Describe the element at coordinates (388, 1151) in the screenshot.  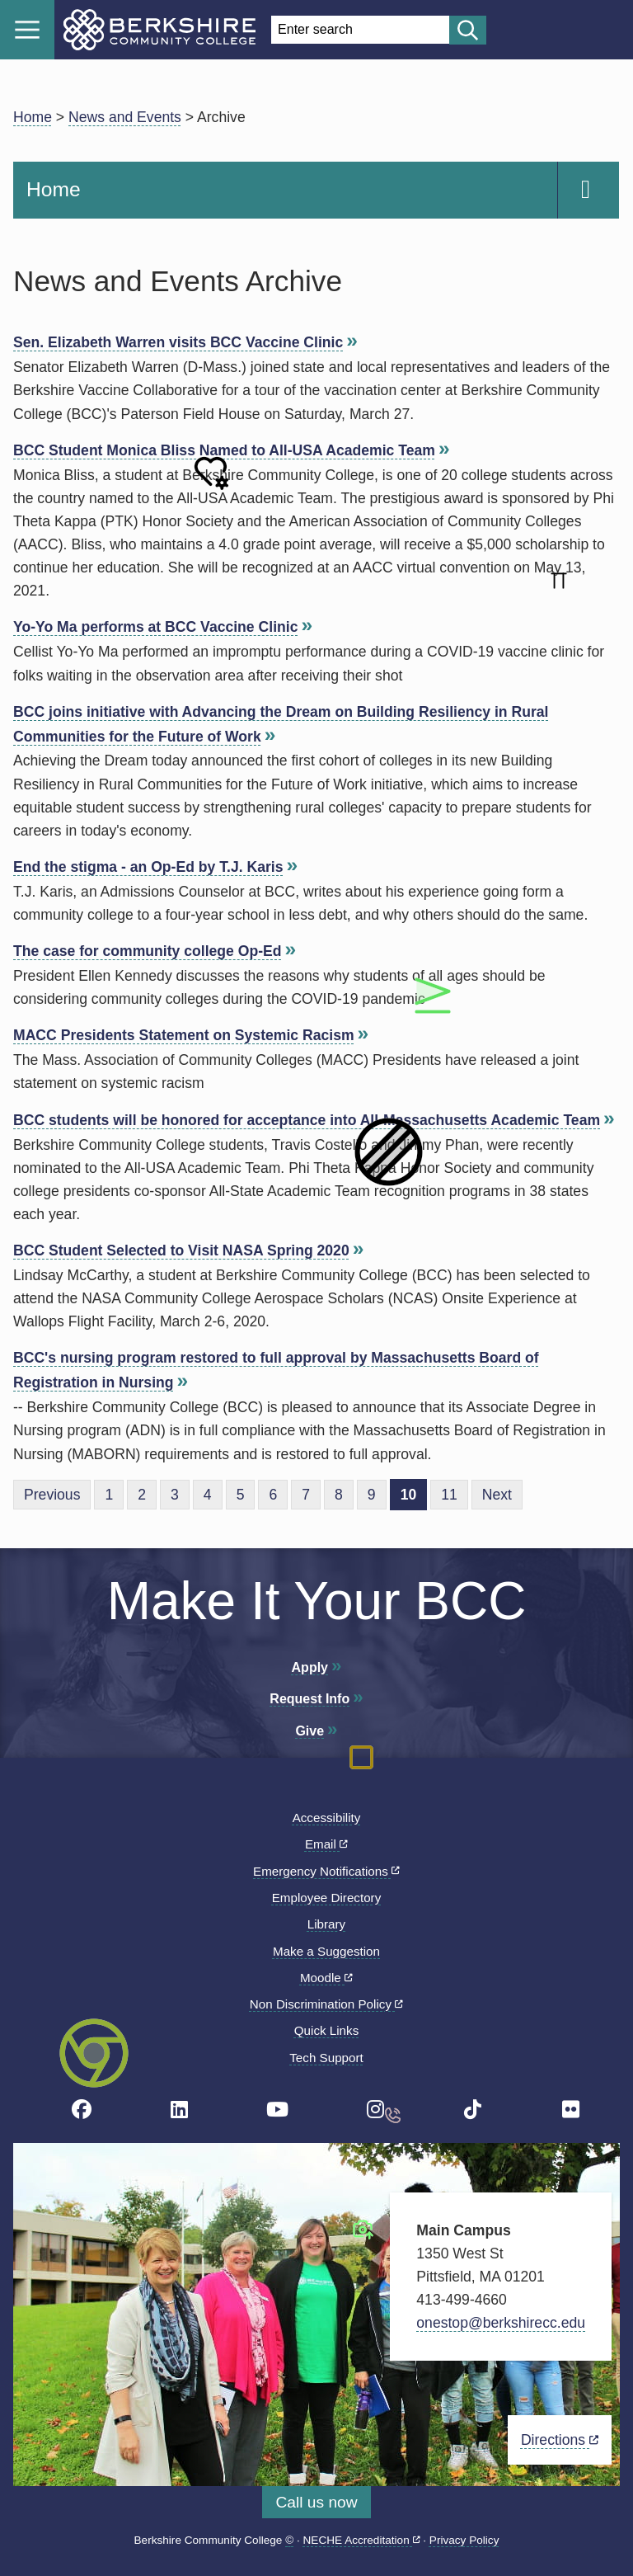
I see `indicates a blocked or prohibited action` at that location.